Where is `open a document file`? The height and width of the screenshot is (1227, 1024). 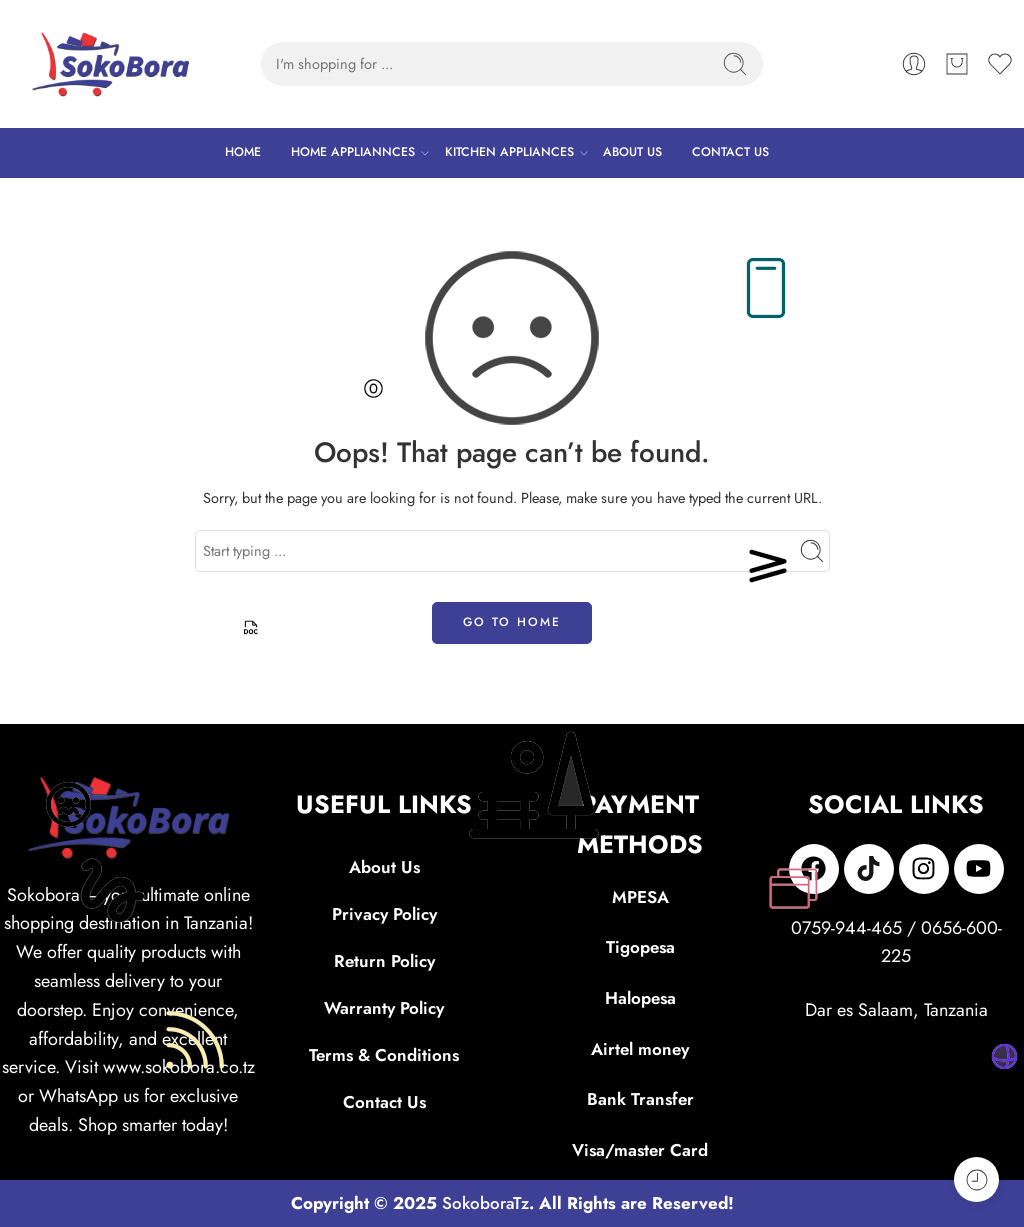
open a document file is located at coordinates (251, 628).